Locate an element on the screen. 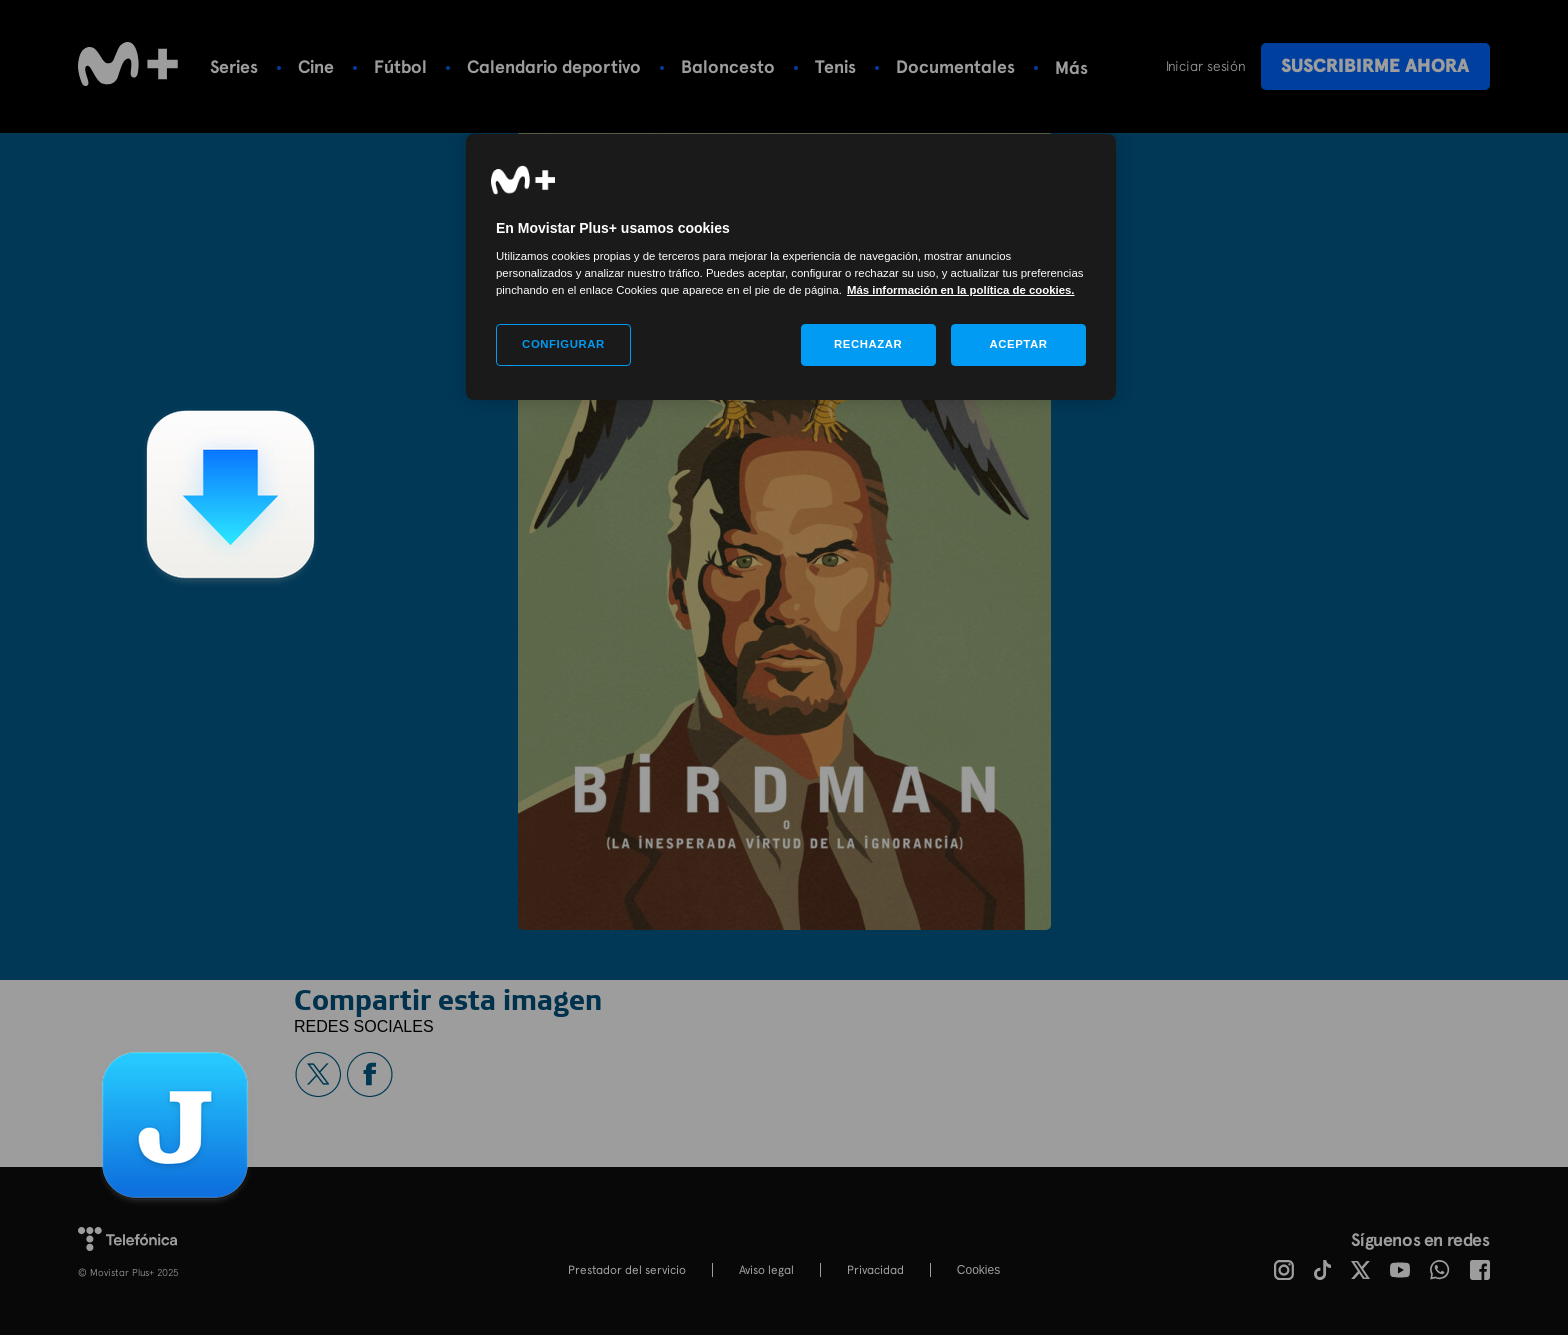  open kget download manager is located at coordinates (230, 494).